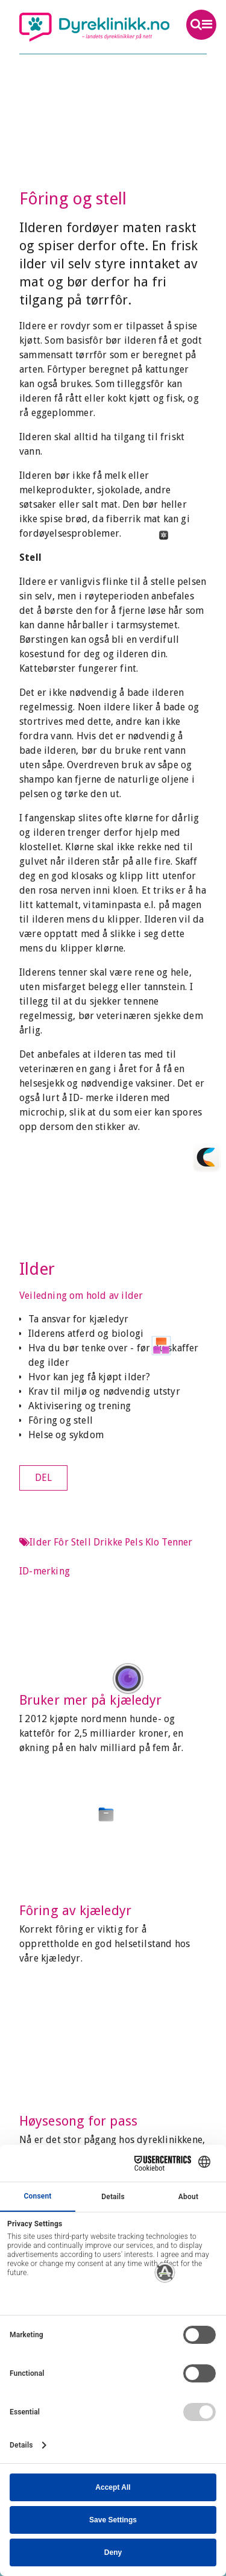 This screenshot has width=226, height=2576. What do you see at coordinates (163, 535) in the screenshot?
I see `open gnome mines game` at bounding box center [163, 535].